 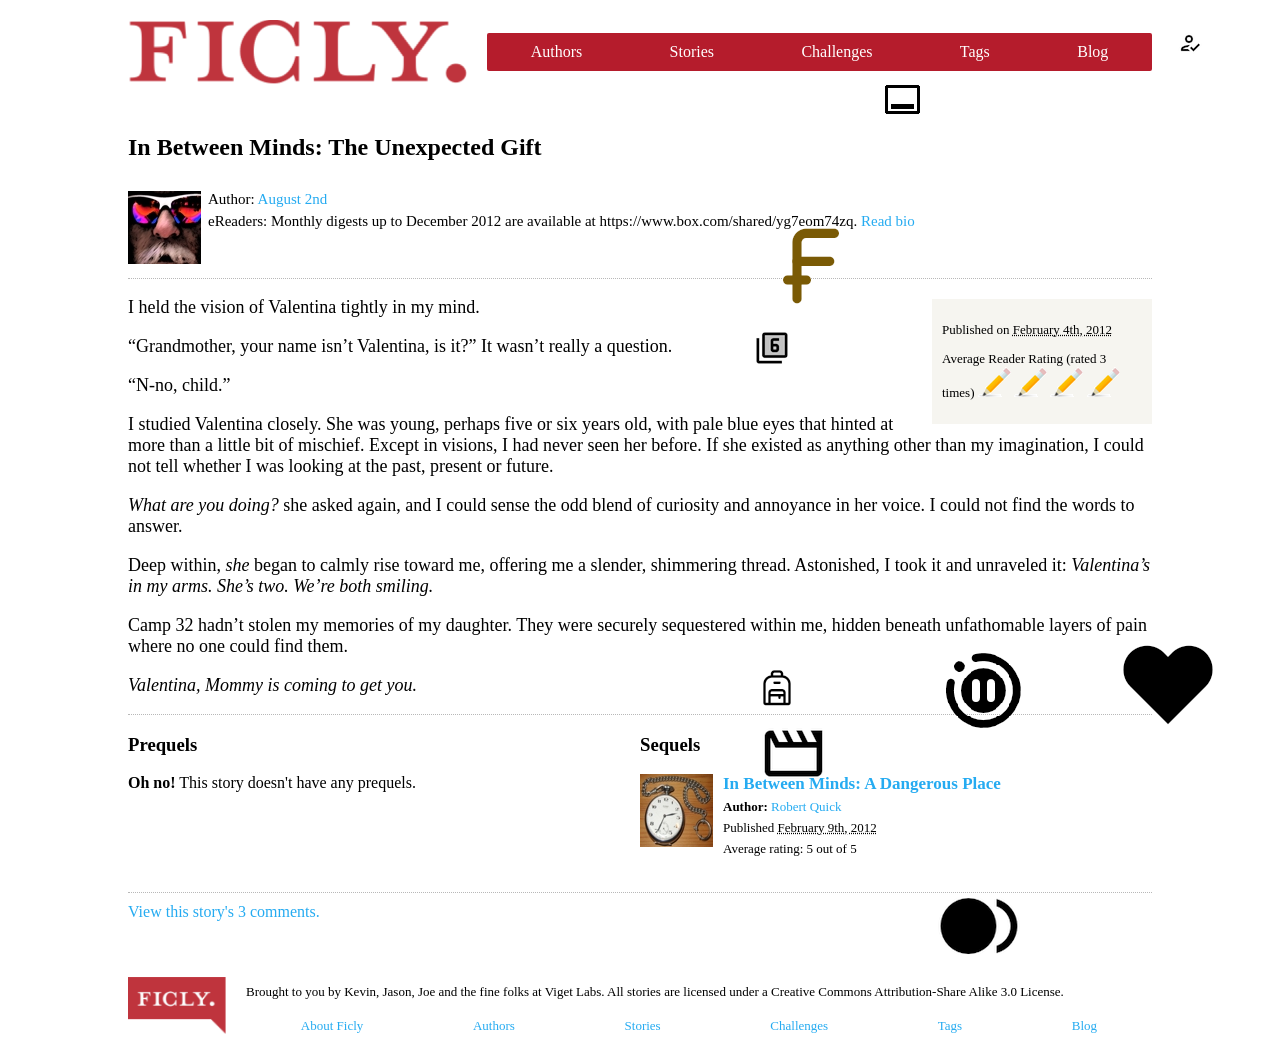 What do you see at coordinates (811, 266) in the screenshot?
I see `indicates Swiss franc currency` at bounding box center [811, 266].